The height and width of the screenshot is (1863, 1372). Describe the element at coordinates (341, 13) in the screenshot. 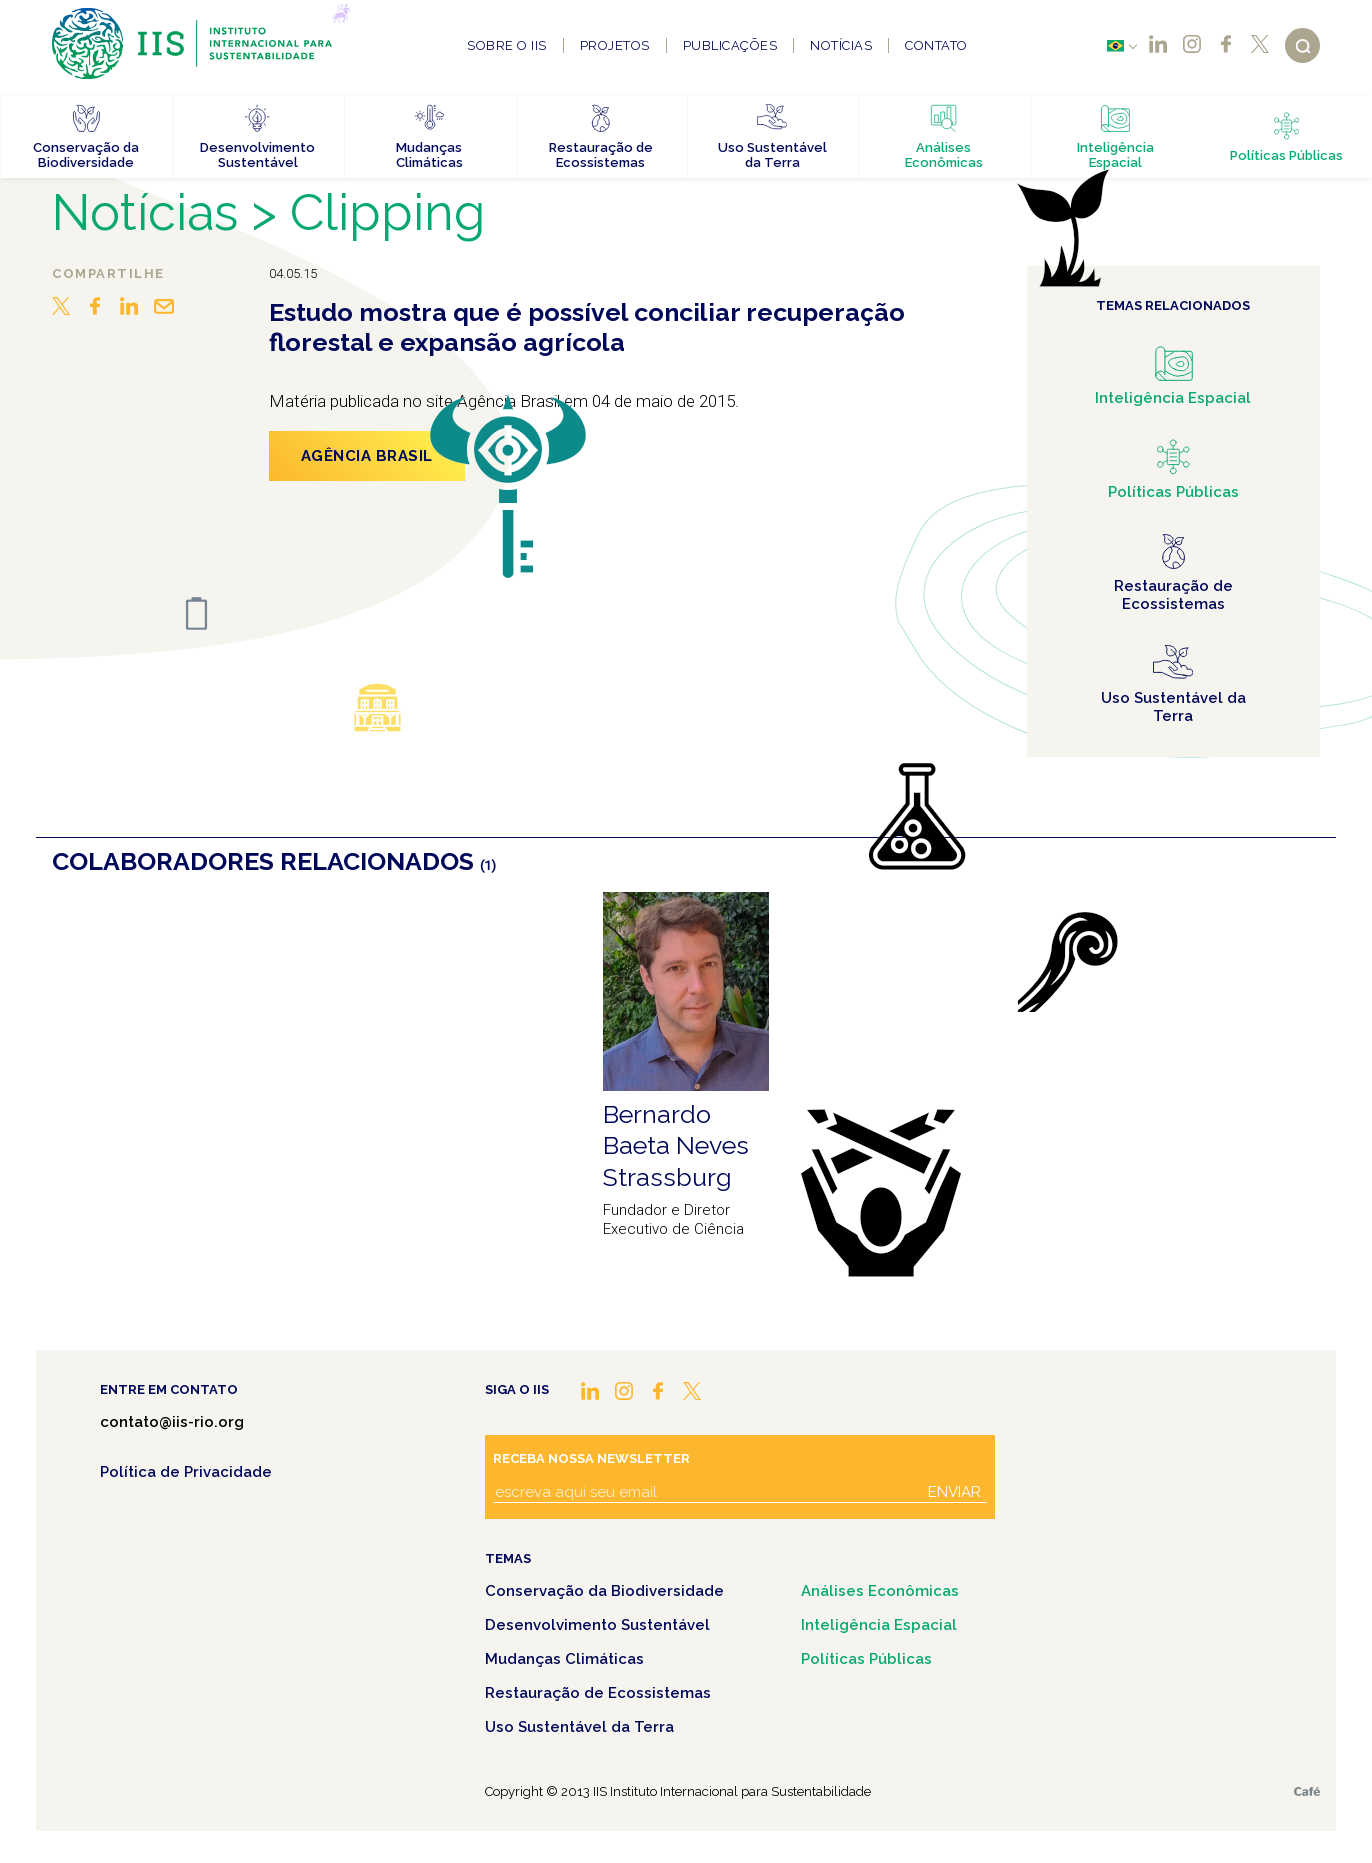

I see `select centaur character or unit` at that location.